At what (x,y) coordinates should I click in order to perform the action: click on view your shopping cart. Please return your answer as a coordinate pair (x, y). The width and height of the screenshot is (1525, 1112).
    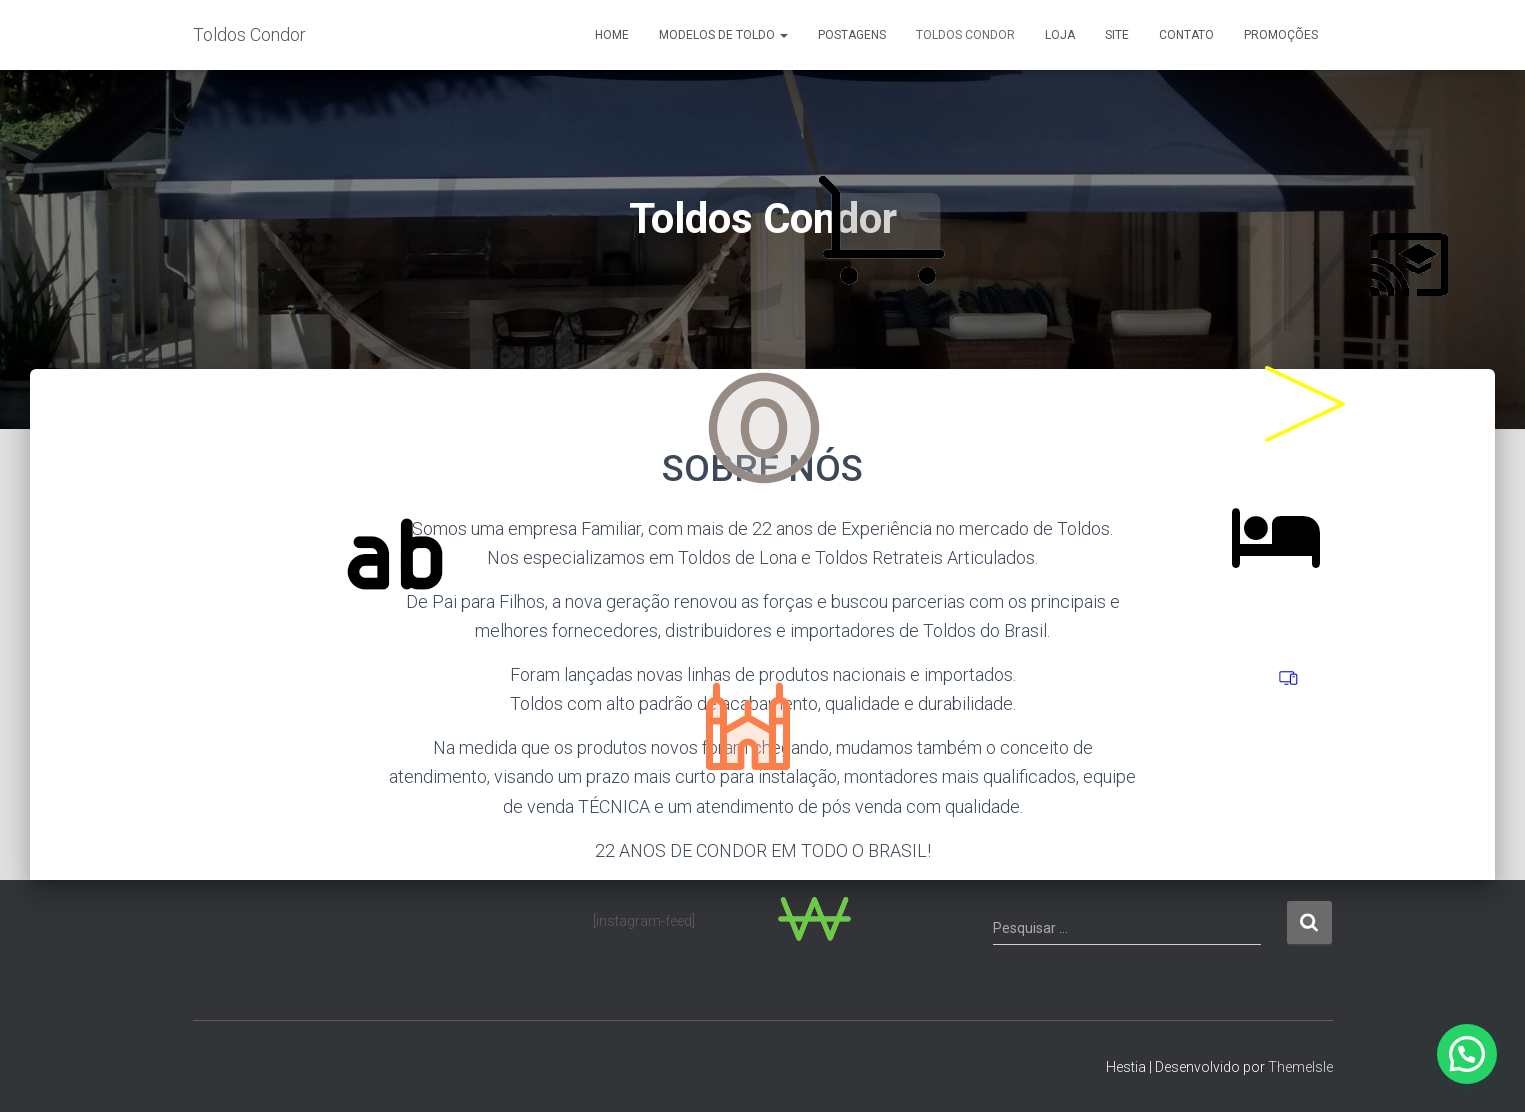
    Looking at the image, I should click on (879, 223).